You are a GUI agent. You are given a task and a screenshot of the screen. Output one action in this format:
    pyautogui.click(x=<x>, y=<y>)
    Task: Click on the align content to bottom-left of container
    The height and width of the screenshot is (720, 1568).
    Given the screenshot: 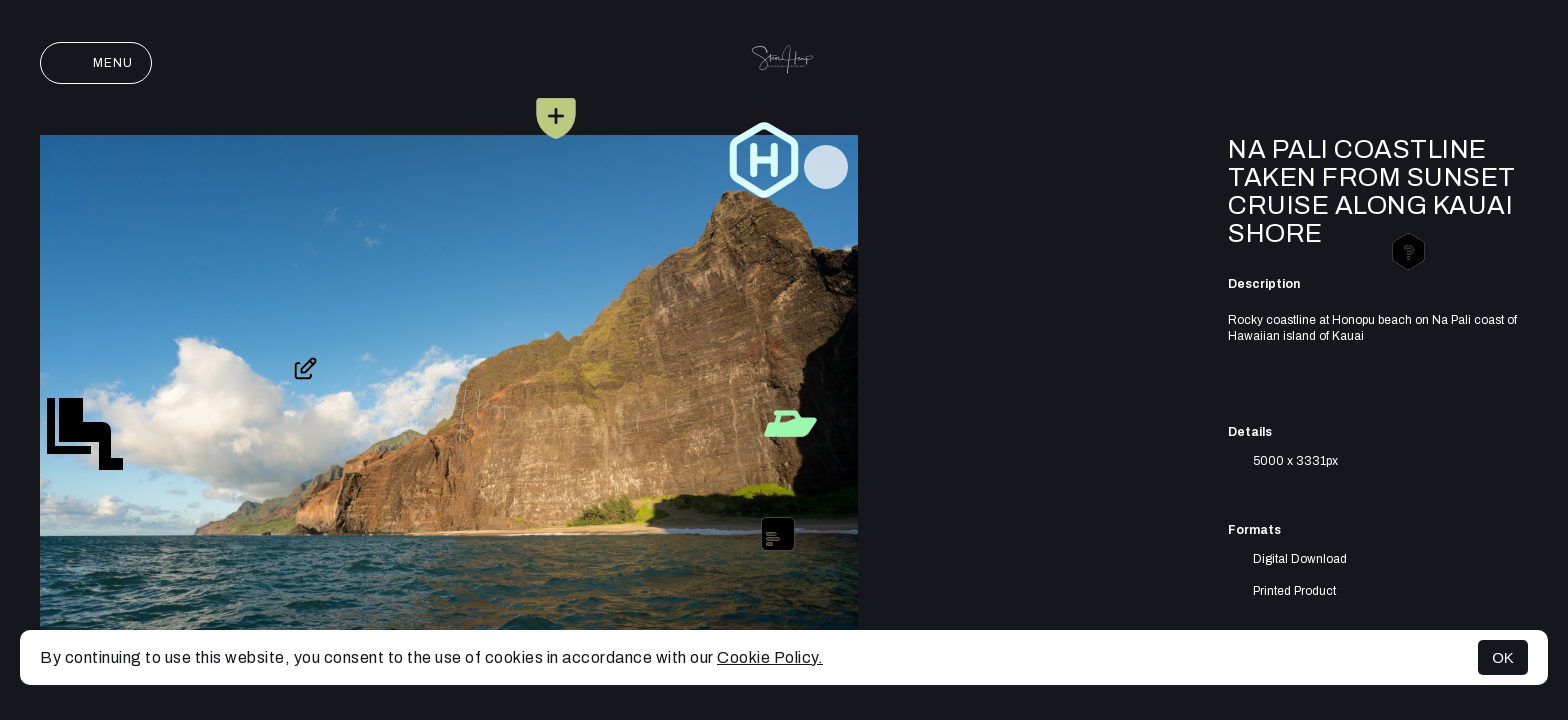 What is the action you would take?
    pyautogui.click(x=778, y=534)
    